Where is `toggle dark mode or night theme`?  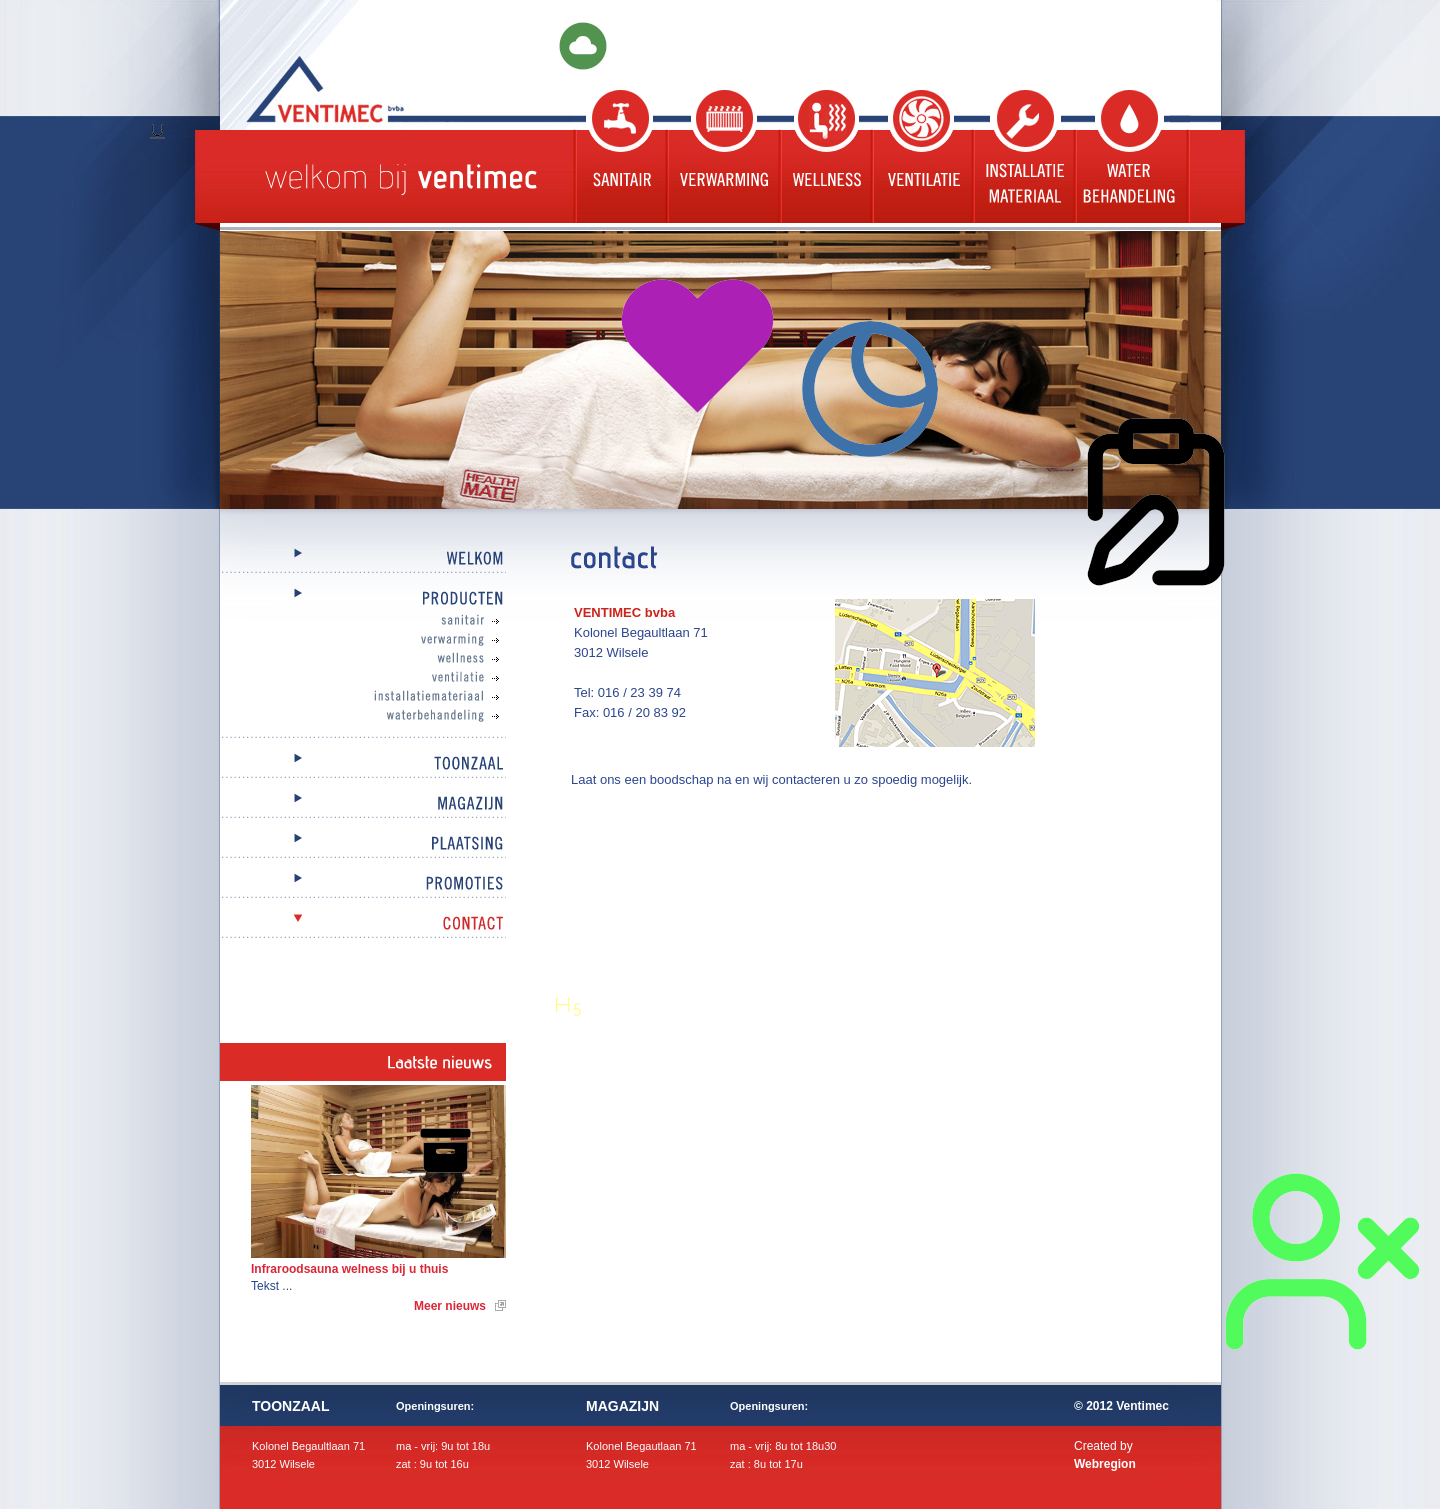 toggle dark mode or night theme is located at coordinates (870, 389).